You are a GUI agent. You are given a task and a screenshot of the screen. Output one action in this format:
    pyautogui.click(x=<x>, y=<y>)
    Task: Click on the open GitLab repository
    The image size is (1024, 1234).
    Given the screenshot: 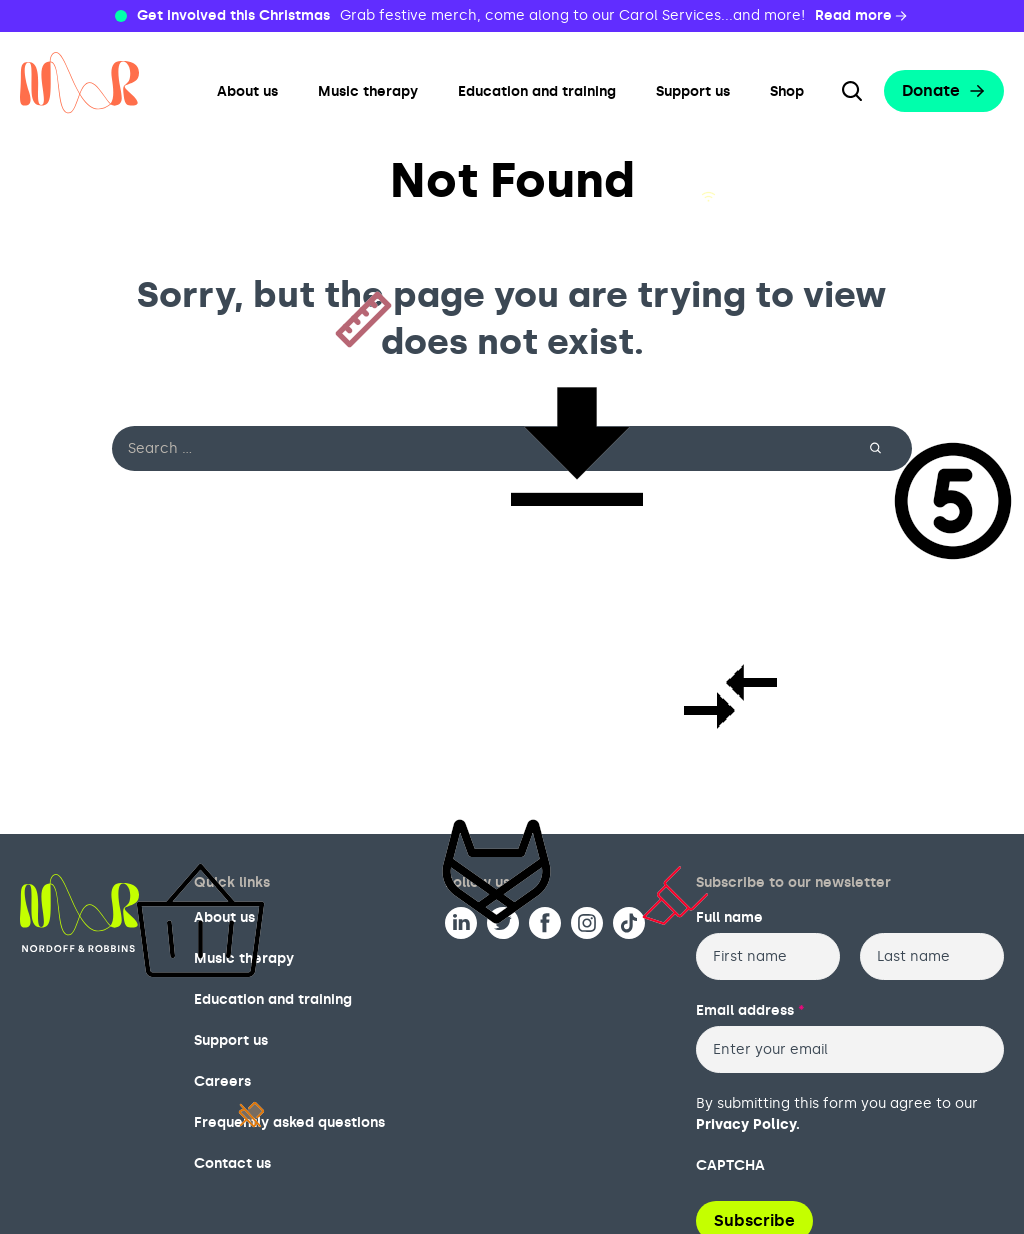 What is the action you would take?
    pyautogui.click(x=496, y=869)
    